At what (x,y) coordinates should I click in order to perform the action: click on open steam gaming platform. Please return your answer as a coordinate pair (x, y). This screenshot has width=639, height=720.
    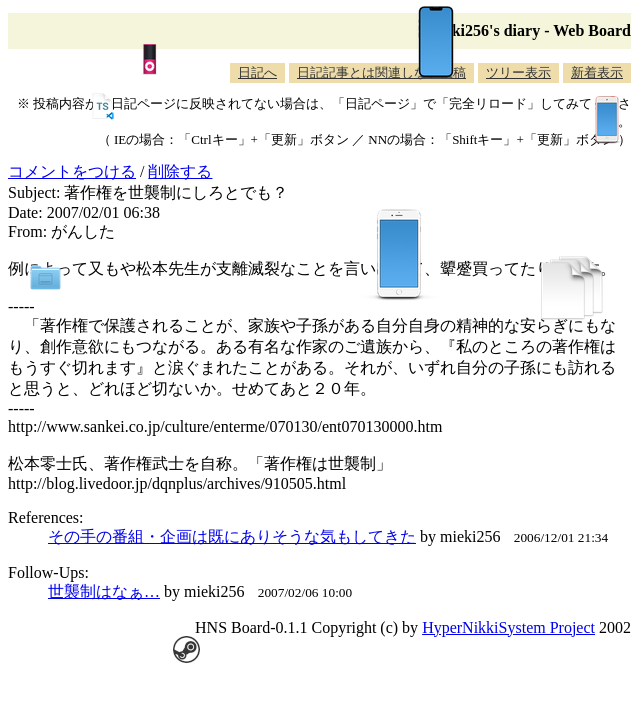
    Looking at the image, I should click on (186, 649).